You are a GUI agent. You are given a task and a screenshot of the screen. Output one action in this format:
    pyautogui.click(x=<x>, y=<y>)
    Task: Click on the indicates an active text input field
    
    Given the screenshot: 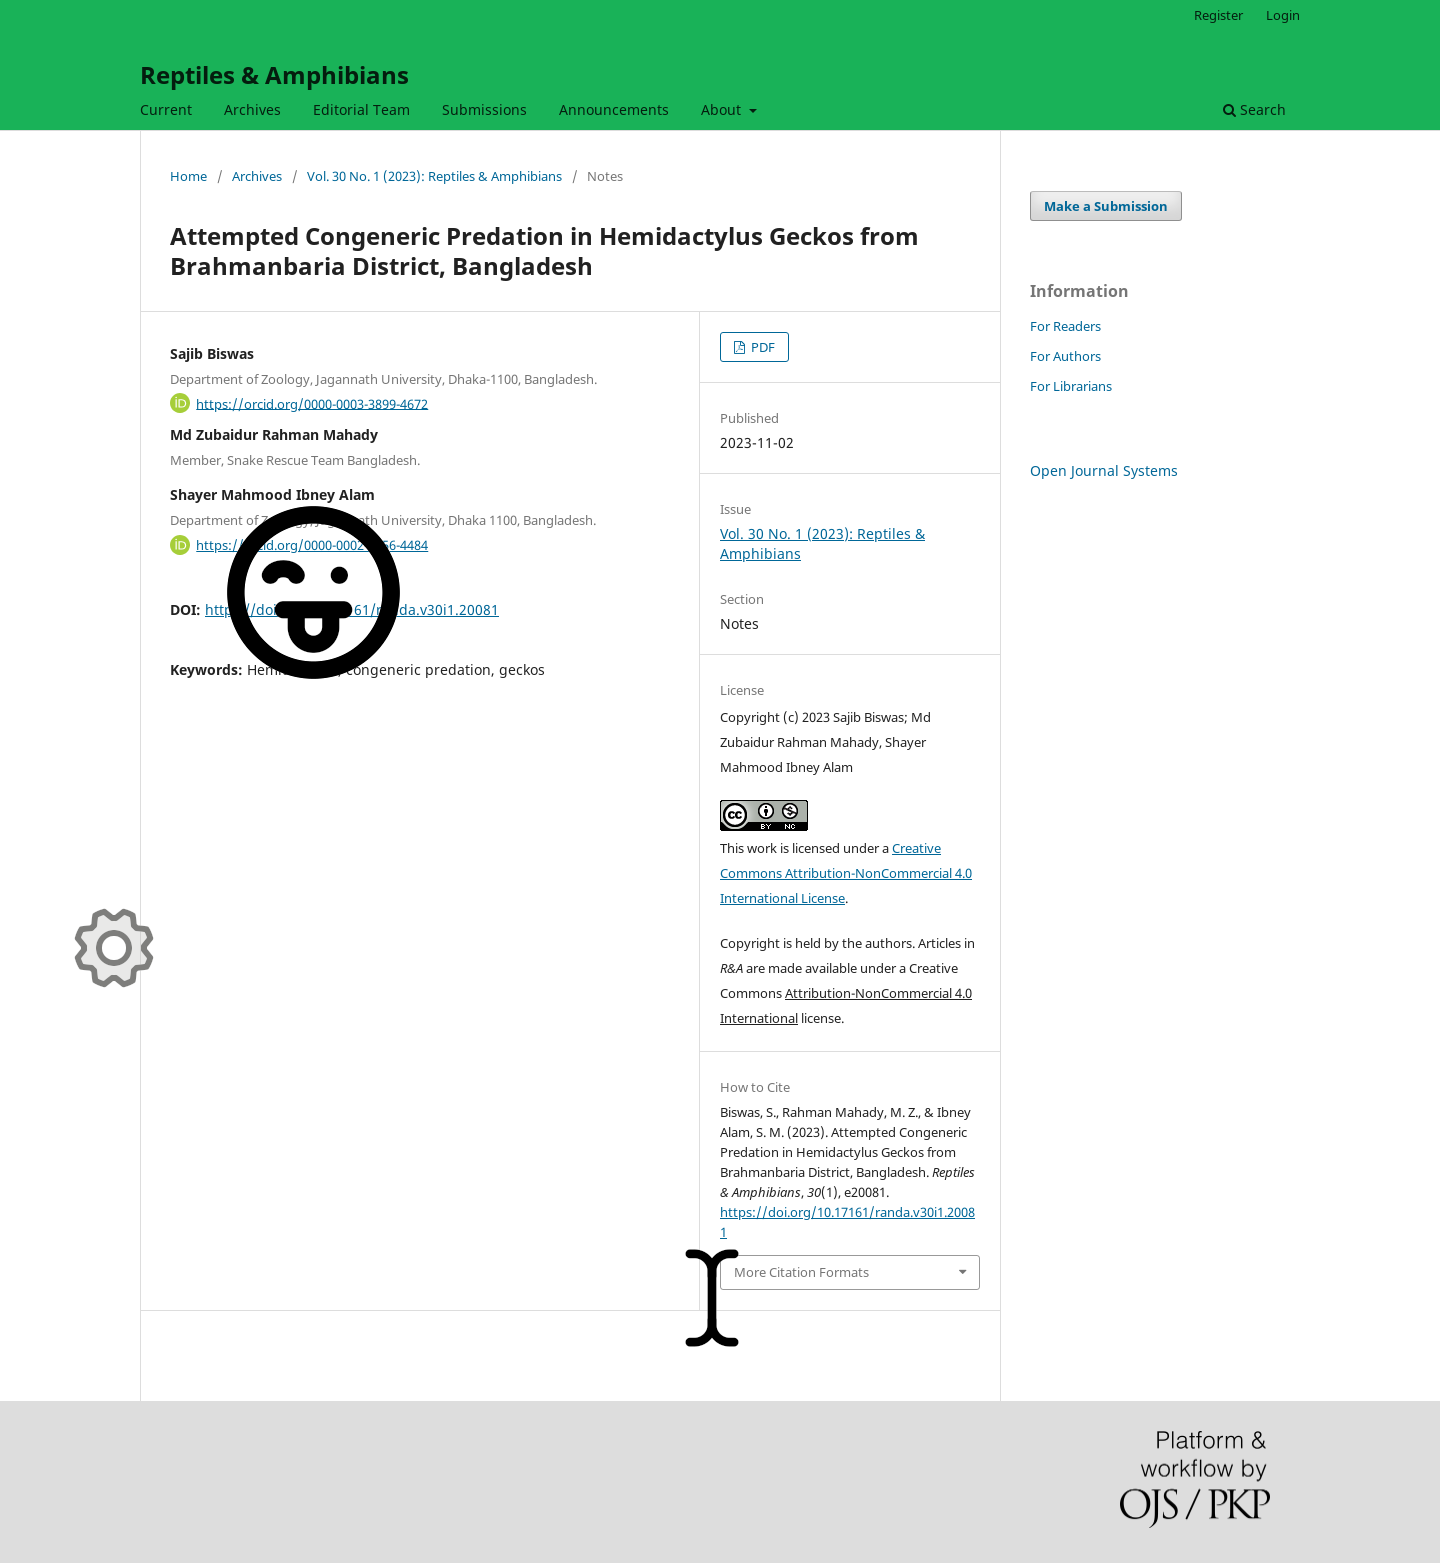 What is the action you would take?
    pyautogui.click(x=712, y=1298)
    